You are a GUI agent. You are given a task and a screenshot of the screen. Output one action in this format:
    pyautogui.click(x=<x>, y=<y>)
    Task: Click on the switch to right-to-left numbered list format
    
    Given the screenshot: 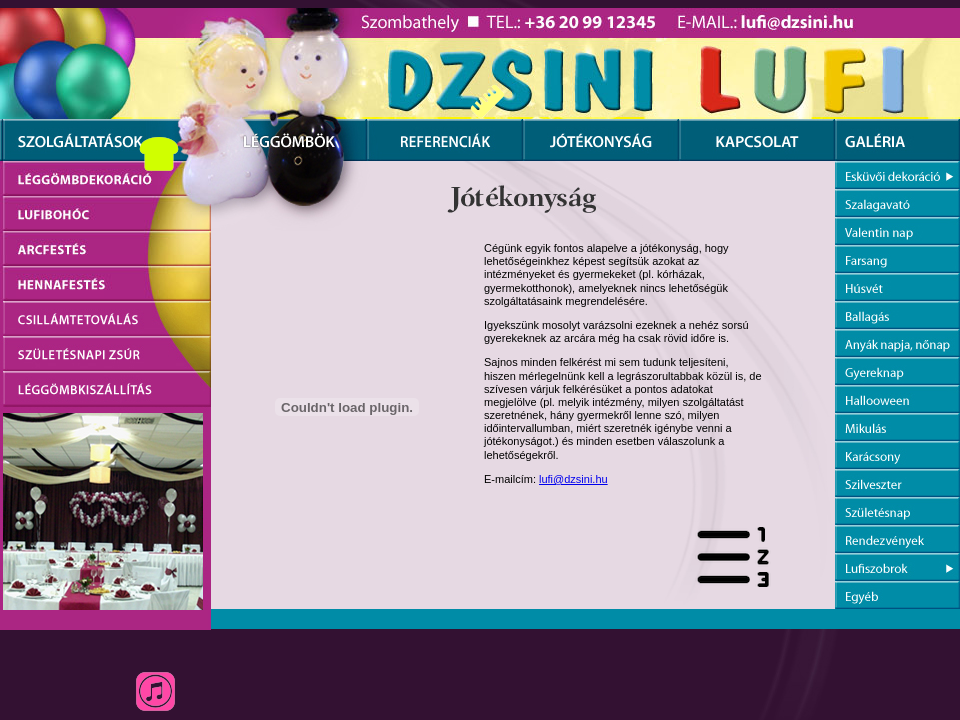 What is the action you would take?
    pyautogui.click(x=735, y=557)
    